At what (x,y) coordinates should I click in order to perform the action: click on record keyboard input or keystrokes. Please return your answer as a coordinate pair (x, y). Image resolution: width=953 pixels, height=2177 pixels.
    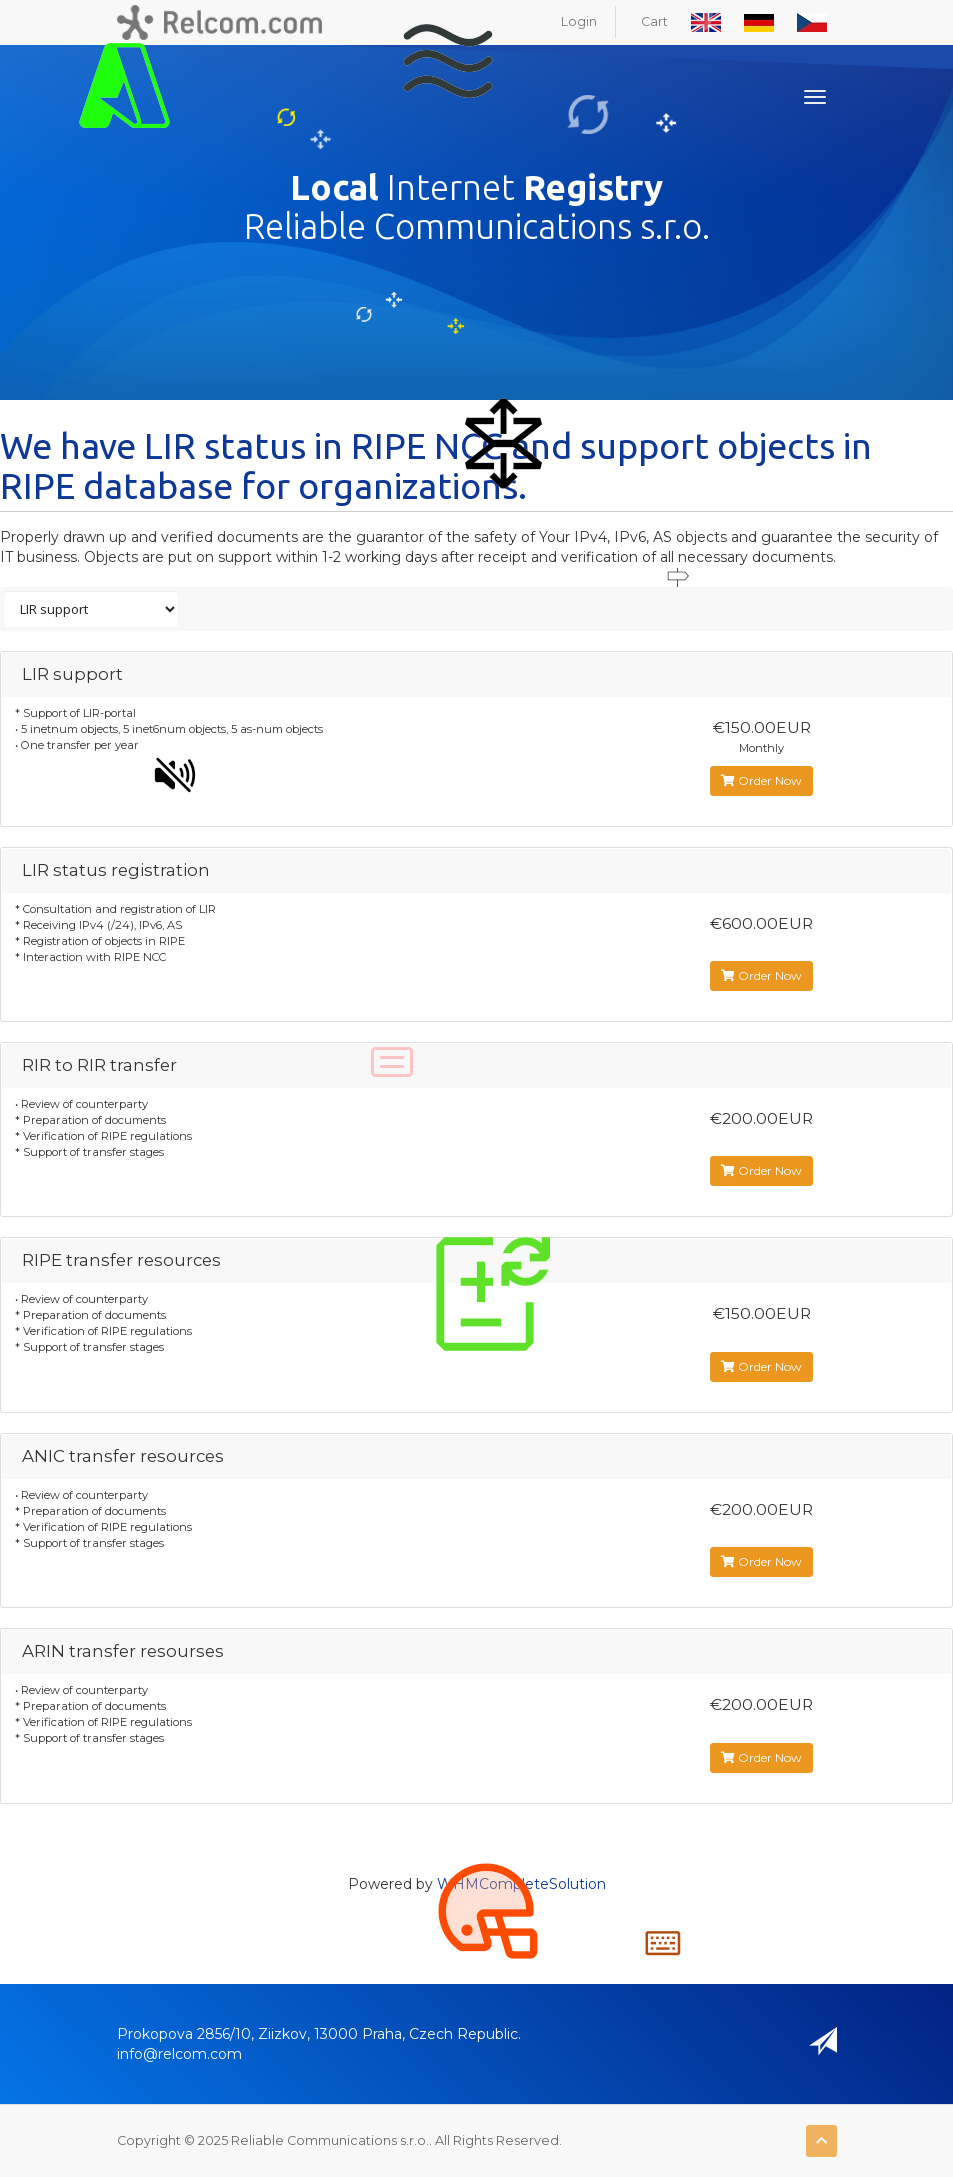
    Looking at the image, I should click on (661, 1944).